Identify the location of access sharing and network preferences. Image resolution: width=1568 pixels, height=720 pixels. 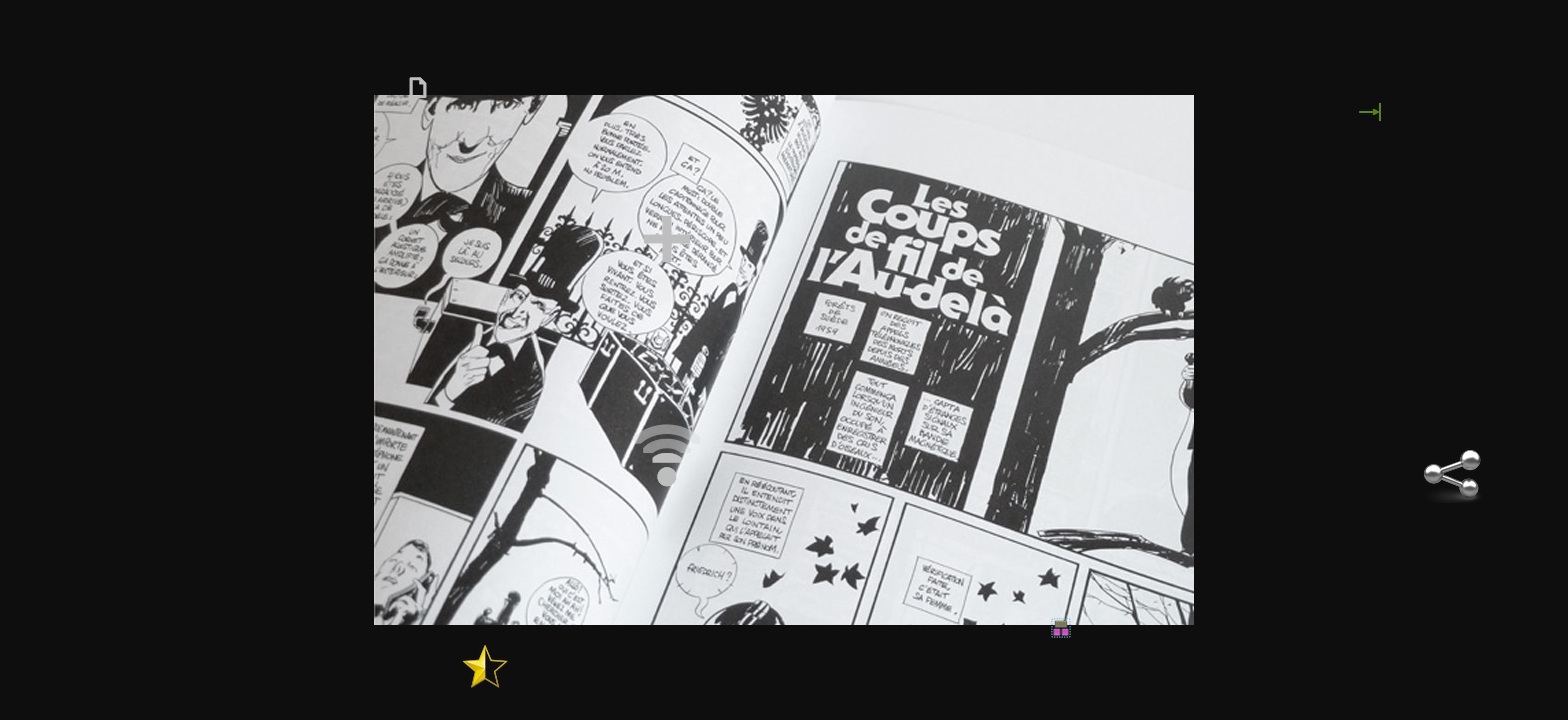
(1451, 472).